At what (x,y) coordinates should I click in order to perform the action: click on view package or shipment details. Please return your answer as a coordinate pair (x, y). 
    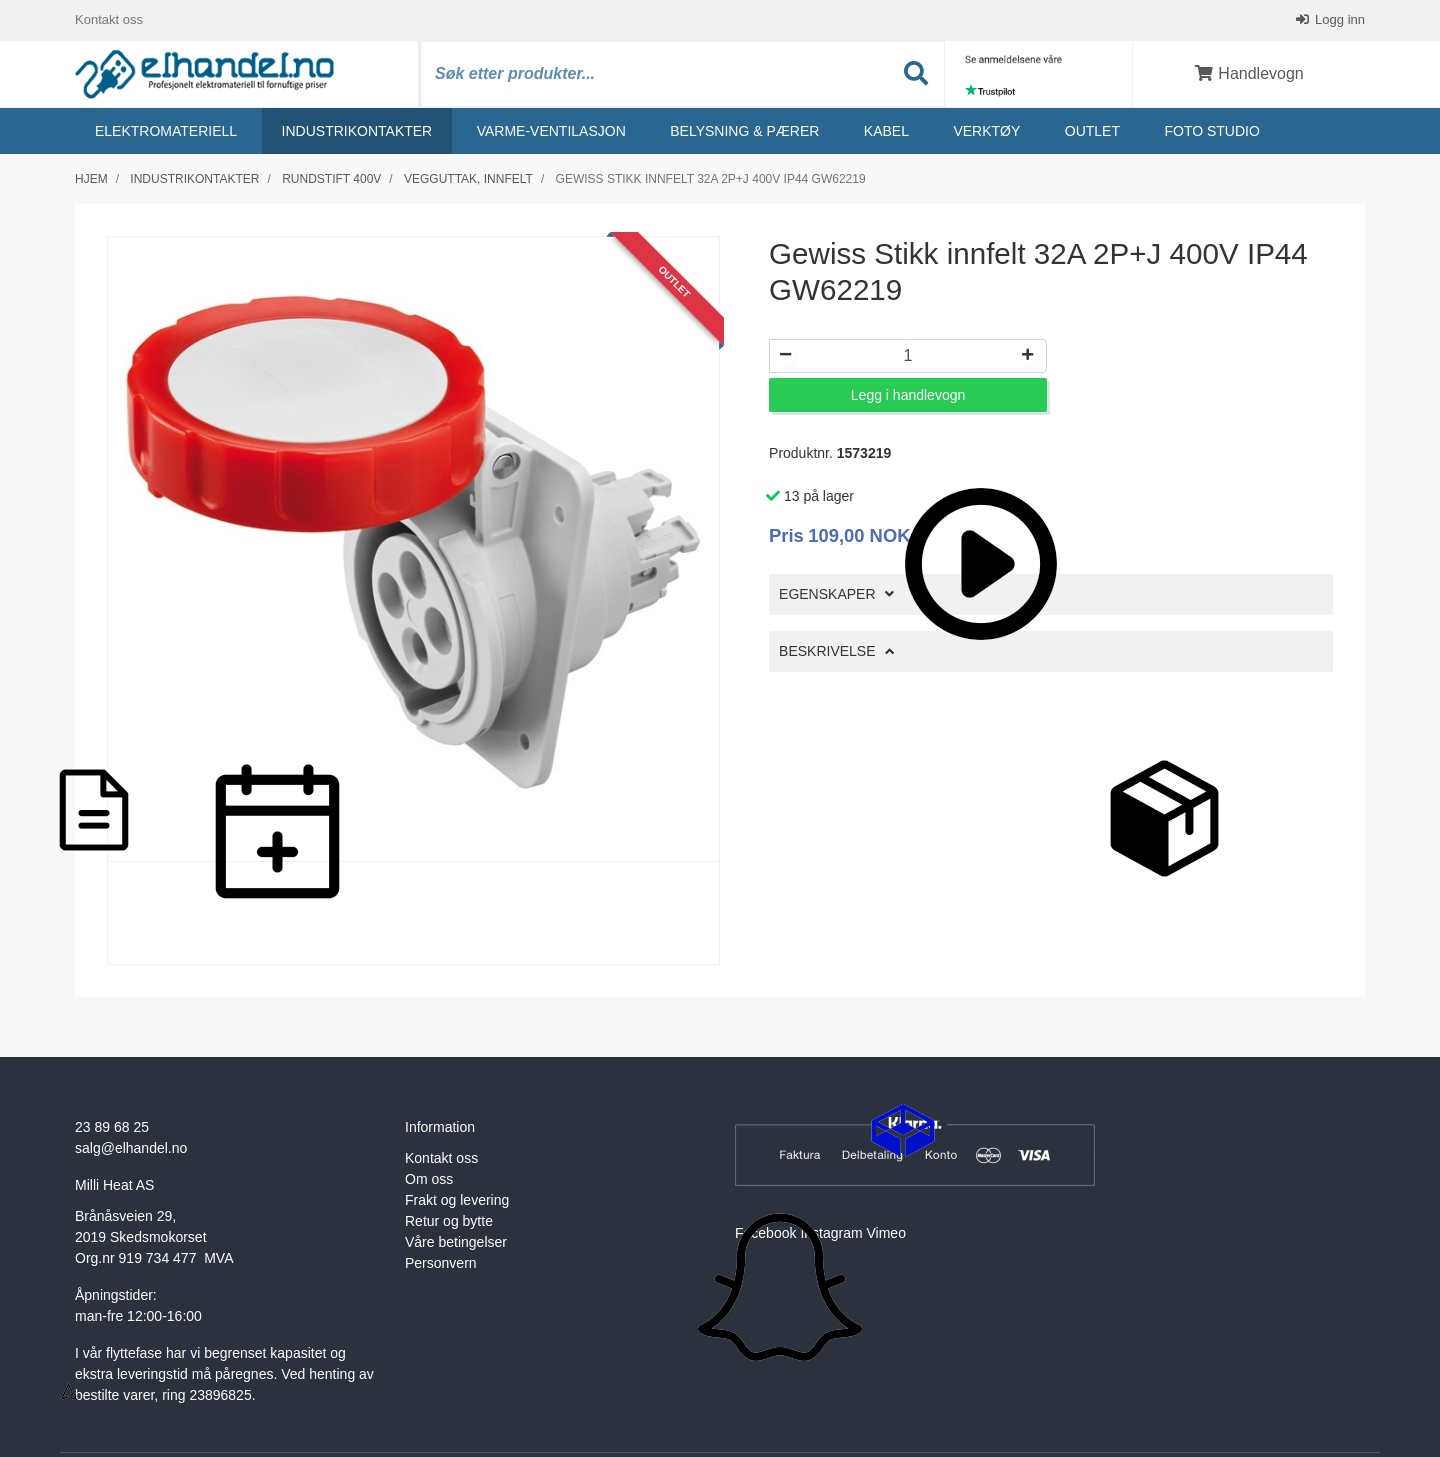
    Looking at the image, I should click on (1164, 818).